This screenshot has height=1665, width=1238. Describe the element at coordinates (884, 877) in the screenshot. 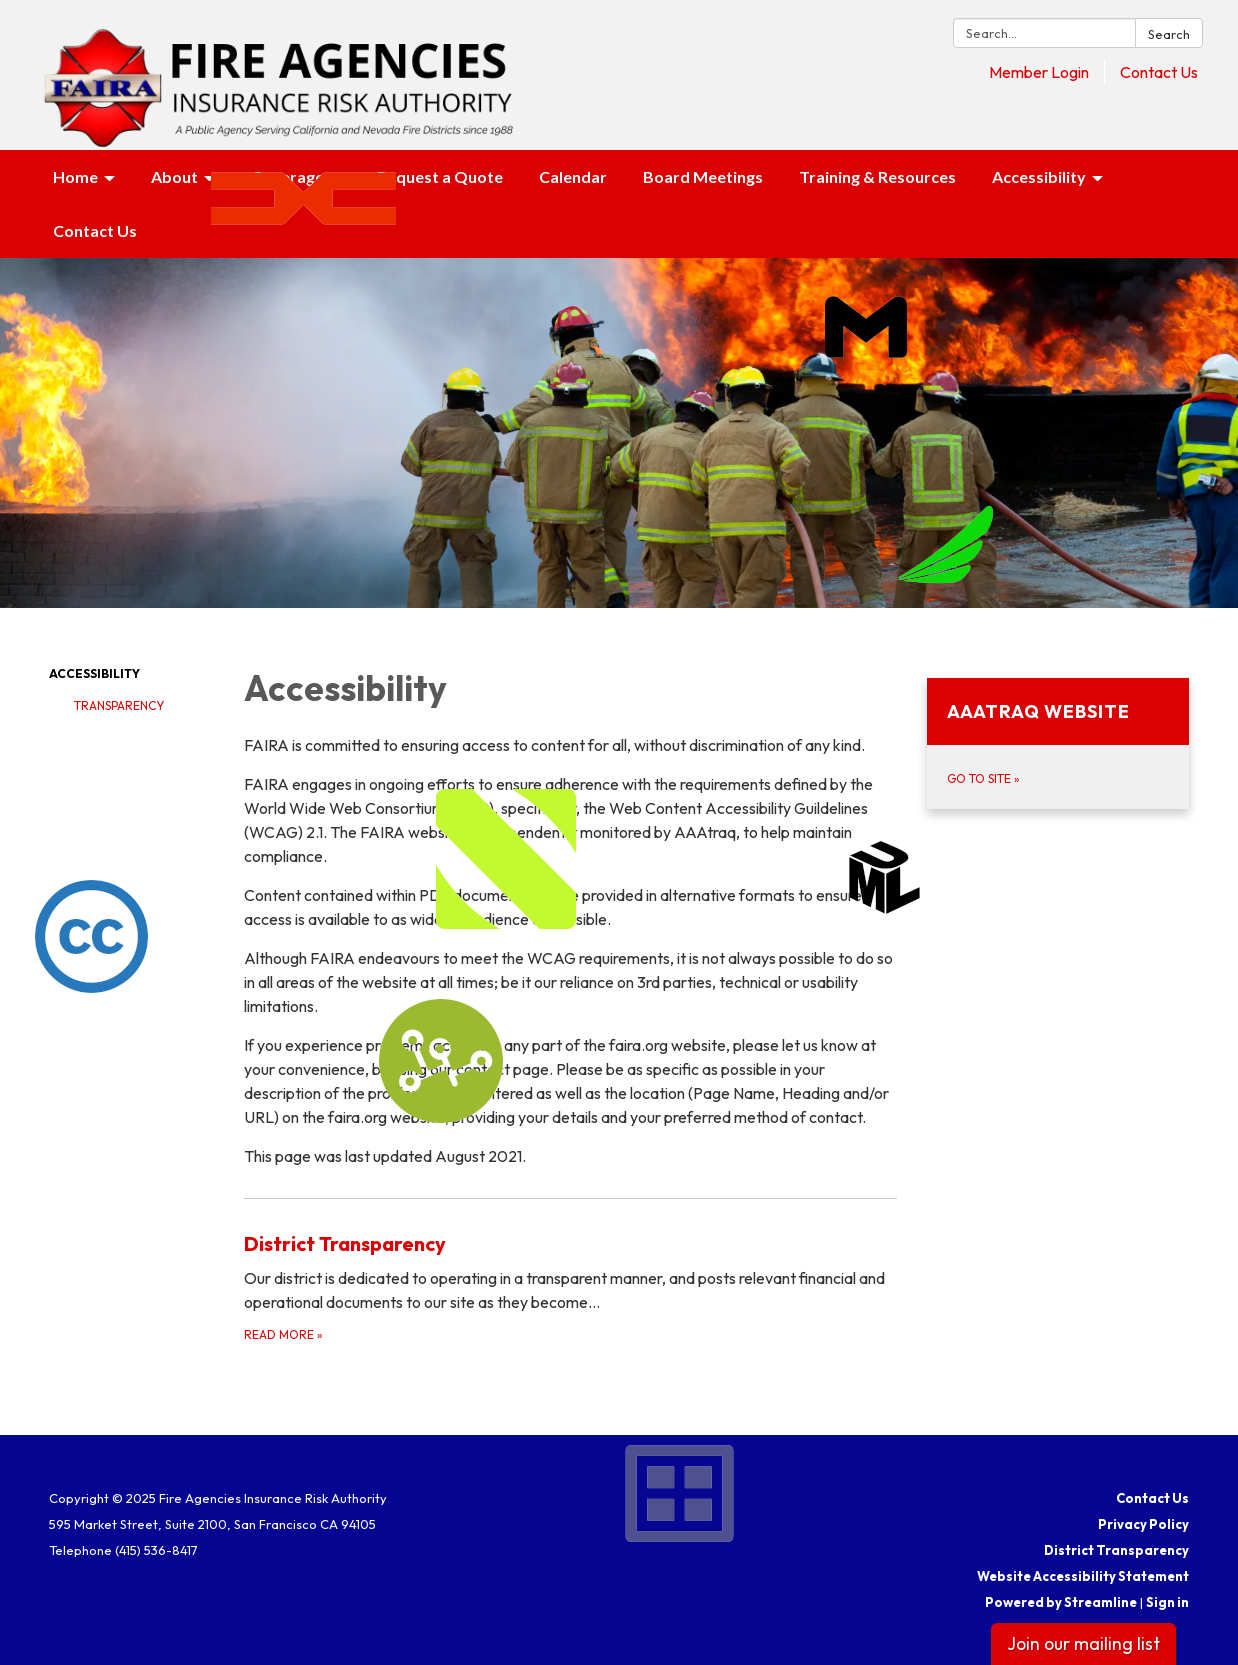

I see `indicates UML (Unified Modeling Language) diagram support` at that location.